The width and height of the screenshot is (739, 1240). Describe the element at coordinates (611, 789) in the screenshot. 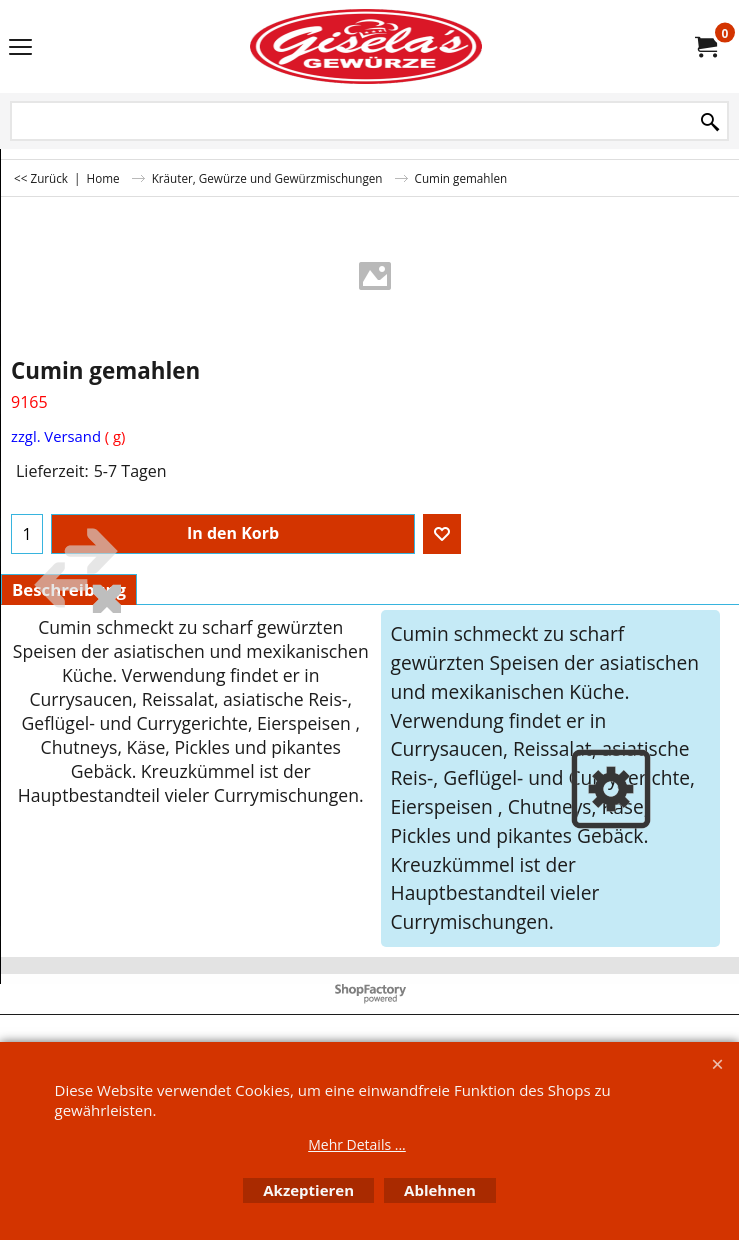

I see `access other applications or utilities` at that location.